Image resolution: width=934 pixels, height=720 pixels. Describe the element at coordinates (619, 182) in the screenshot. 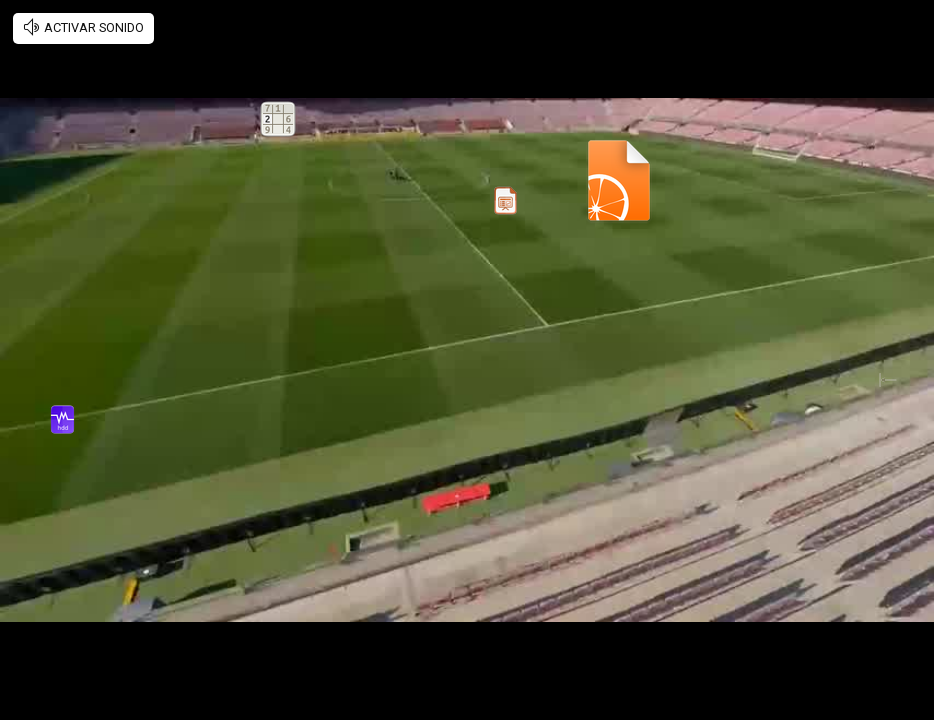

I see `a clementine music player file` at that location.